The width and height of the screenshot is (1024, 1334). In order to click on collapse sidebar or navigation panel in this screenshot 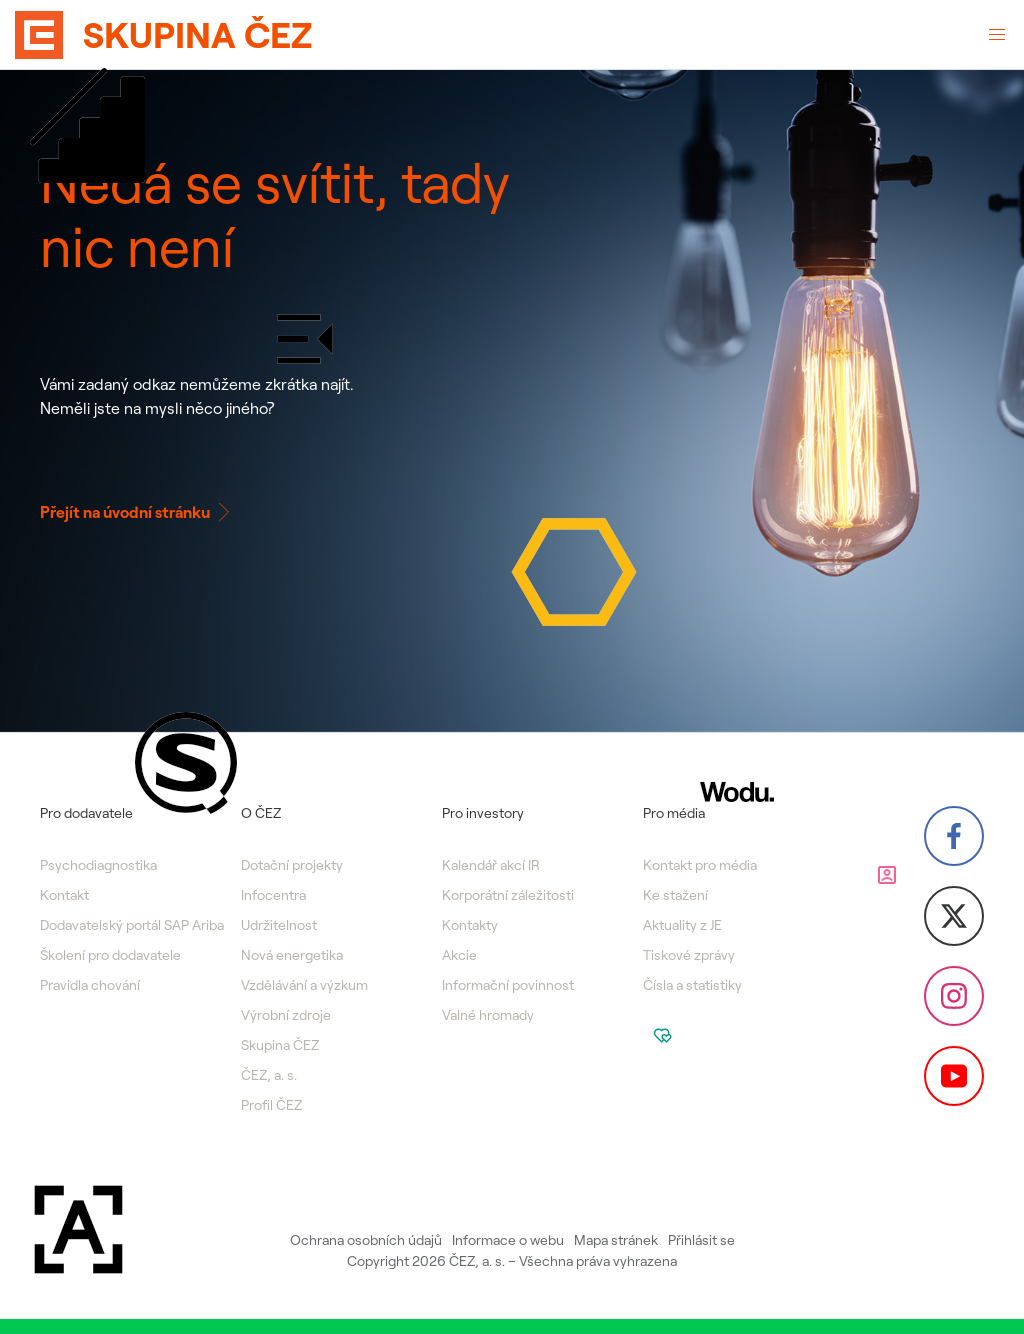, I will do `click(305, 339)`.